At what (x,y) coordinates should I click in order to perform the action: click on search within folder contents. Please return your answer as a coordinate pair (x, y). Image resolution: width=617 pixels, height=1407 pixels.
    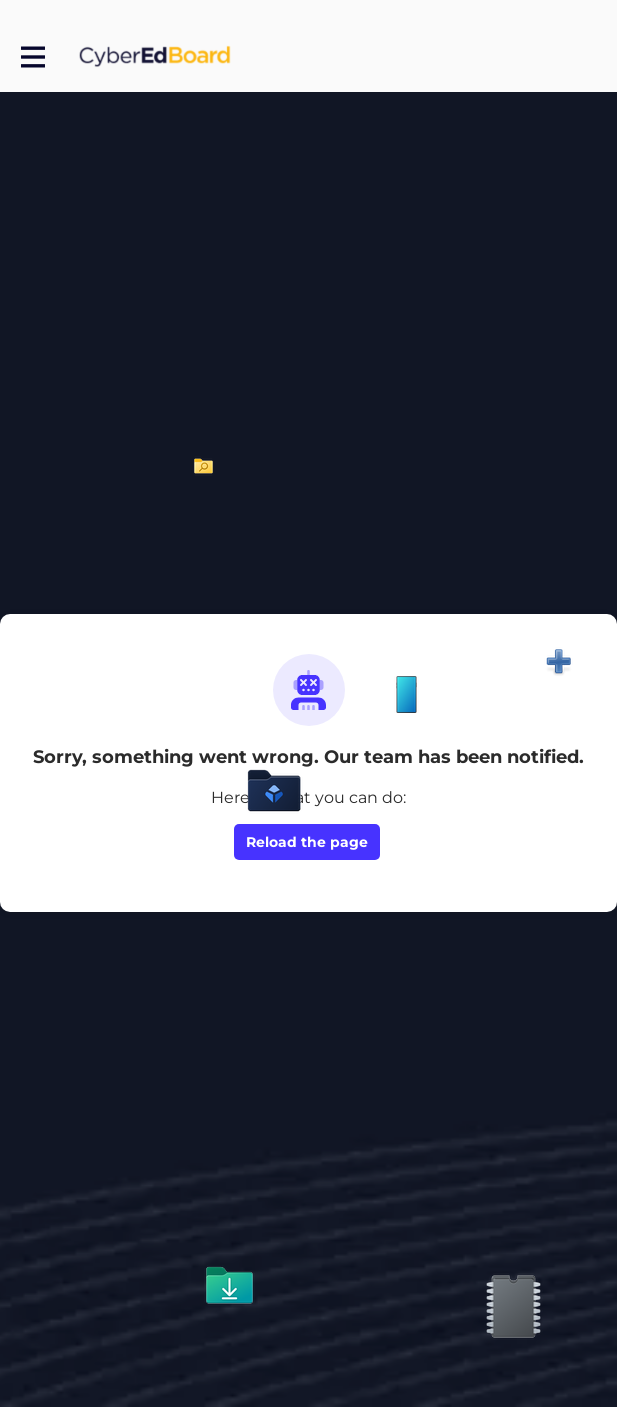
    Looking at the image, I should click on (203, 466).